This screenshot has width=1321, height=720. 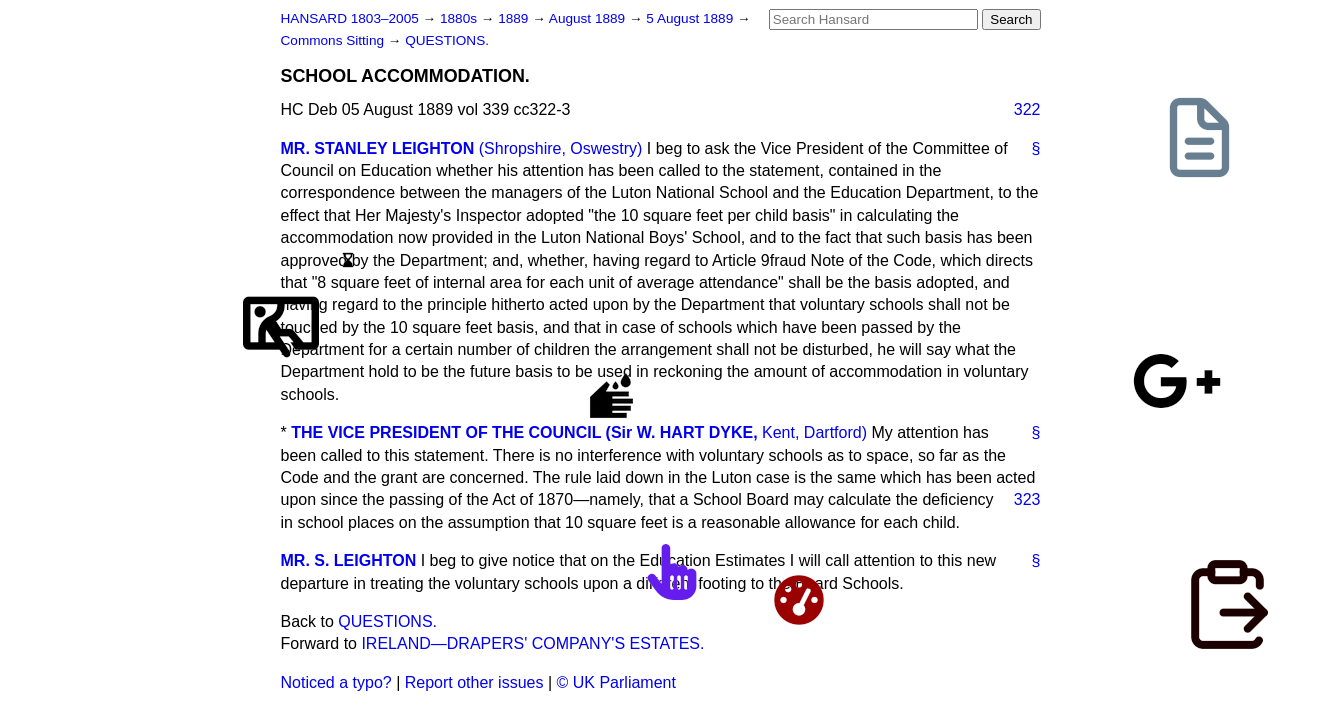 What do you see at coordinates (1227, 604) in the screenshot?
I see `paste content from clipboard` at bounding box center [1227, 604].